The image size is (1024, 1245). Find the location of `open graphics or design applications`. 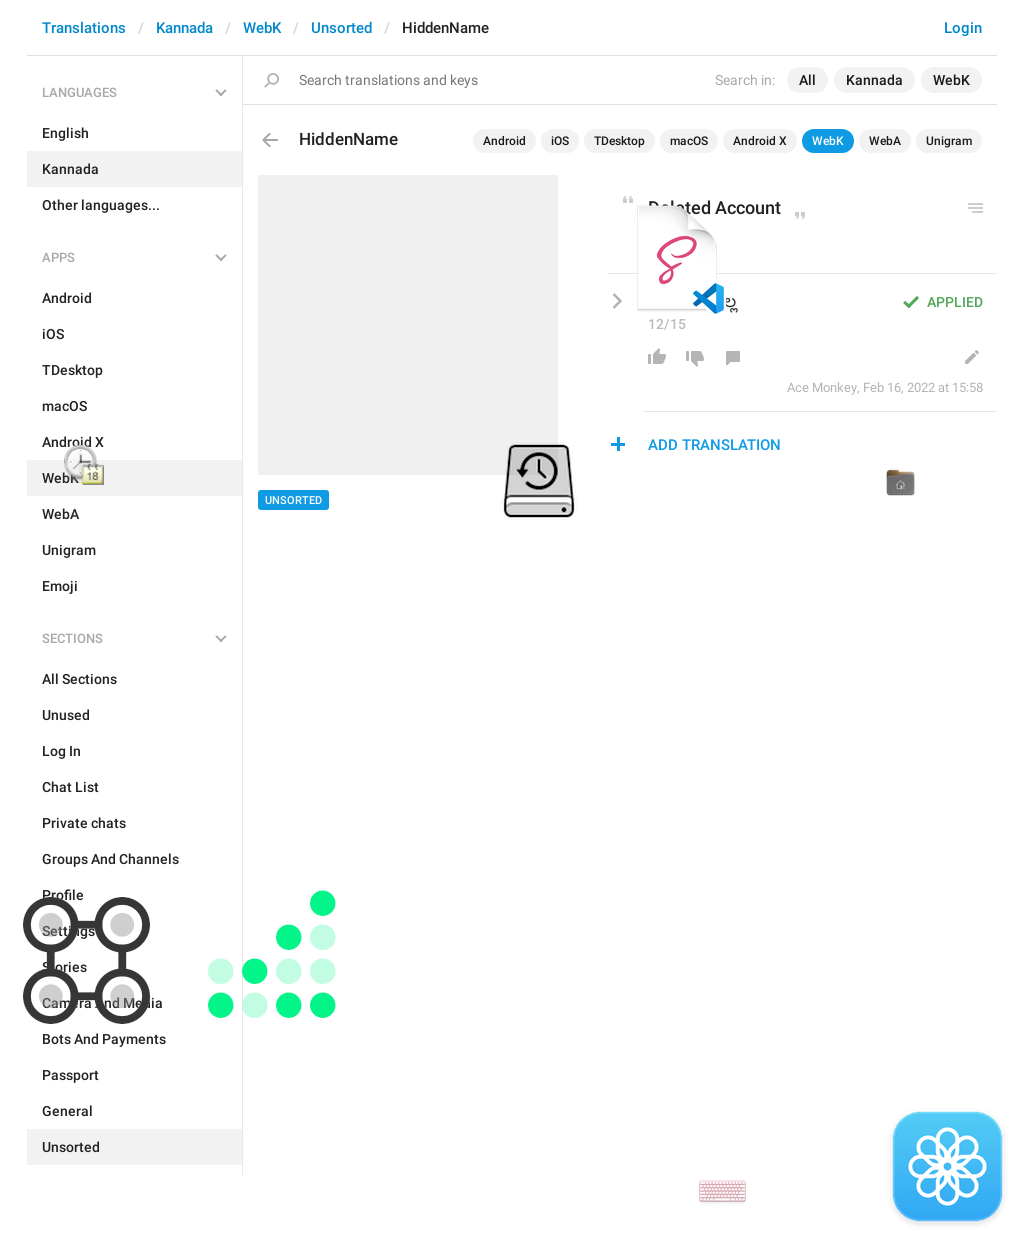

open graphics or design applications is located at coordinates (947, 1166).